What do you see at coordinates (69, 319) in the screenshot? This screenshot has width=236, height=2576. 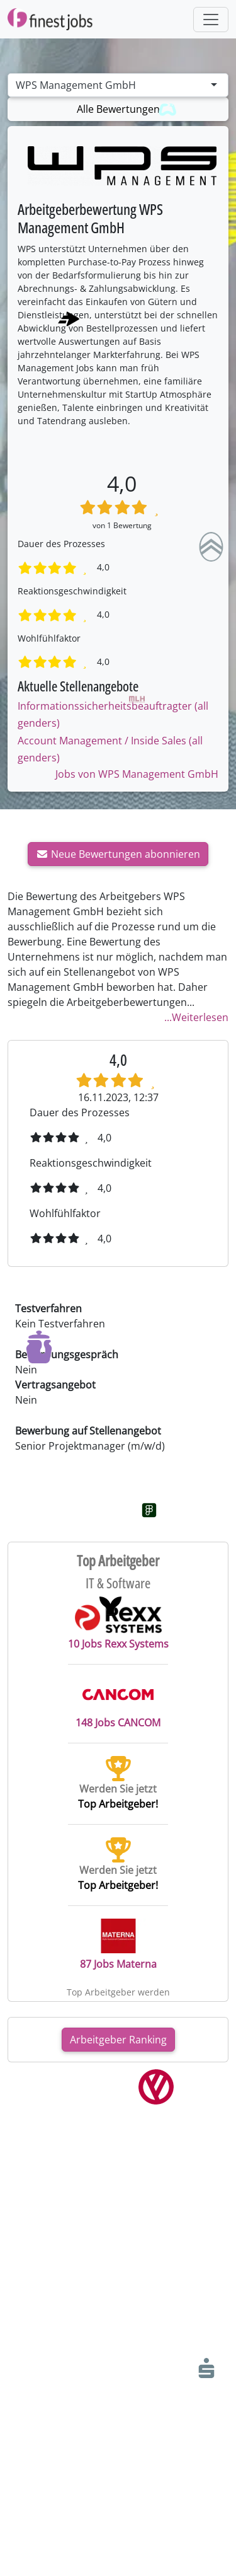 I see `streamrunners app or service logo` at bounding box center [69, 319].